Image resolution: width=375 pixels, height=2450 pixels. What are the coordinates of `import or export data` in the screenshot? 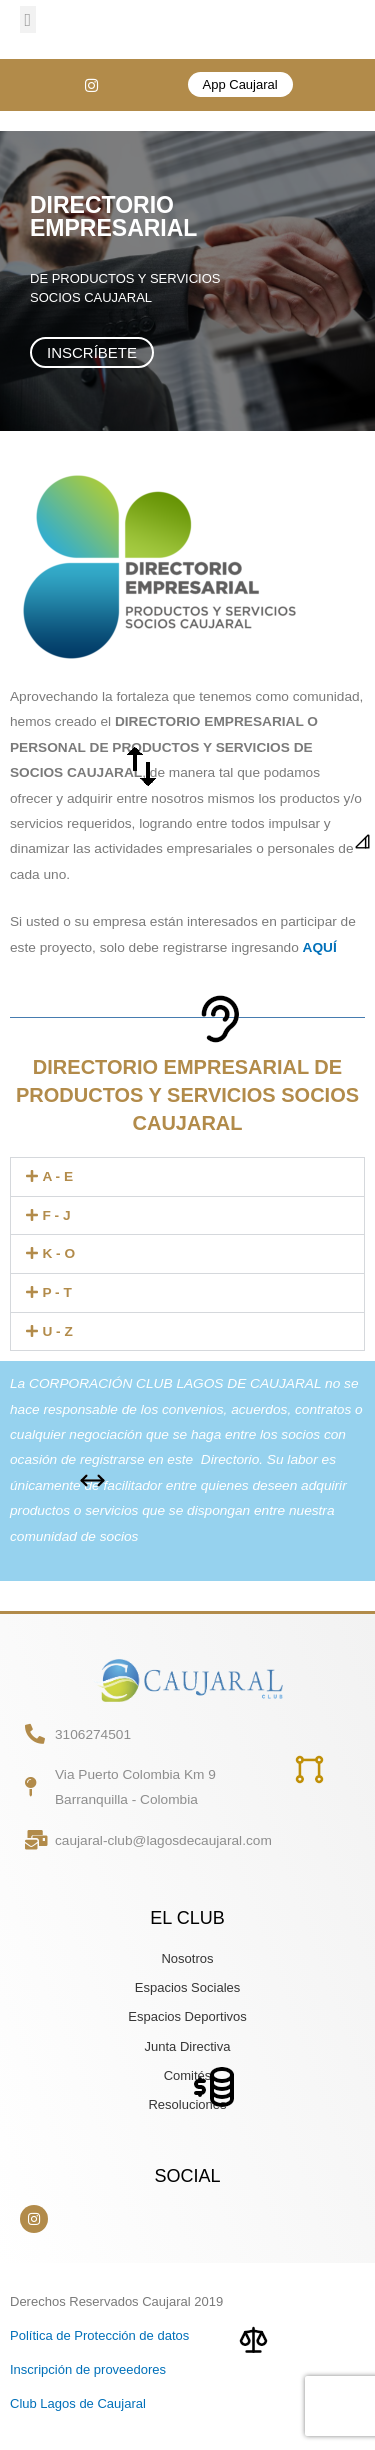 It's located at (141, 766).